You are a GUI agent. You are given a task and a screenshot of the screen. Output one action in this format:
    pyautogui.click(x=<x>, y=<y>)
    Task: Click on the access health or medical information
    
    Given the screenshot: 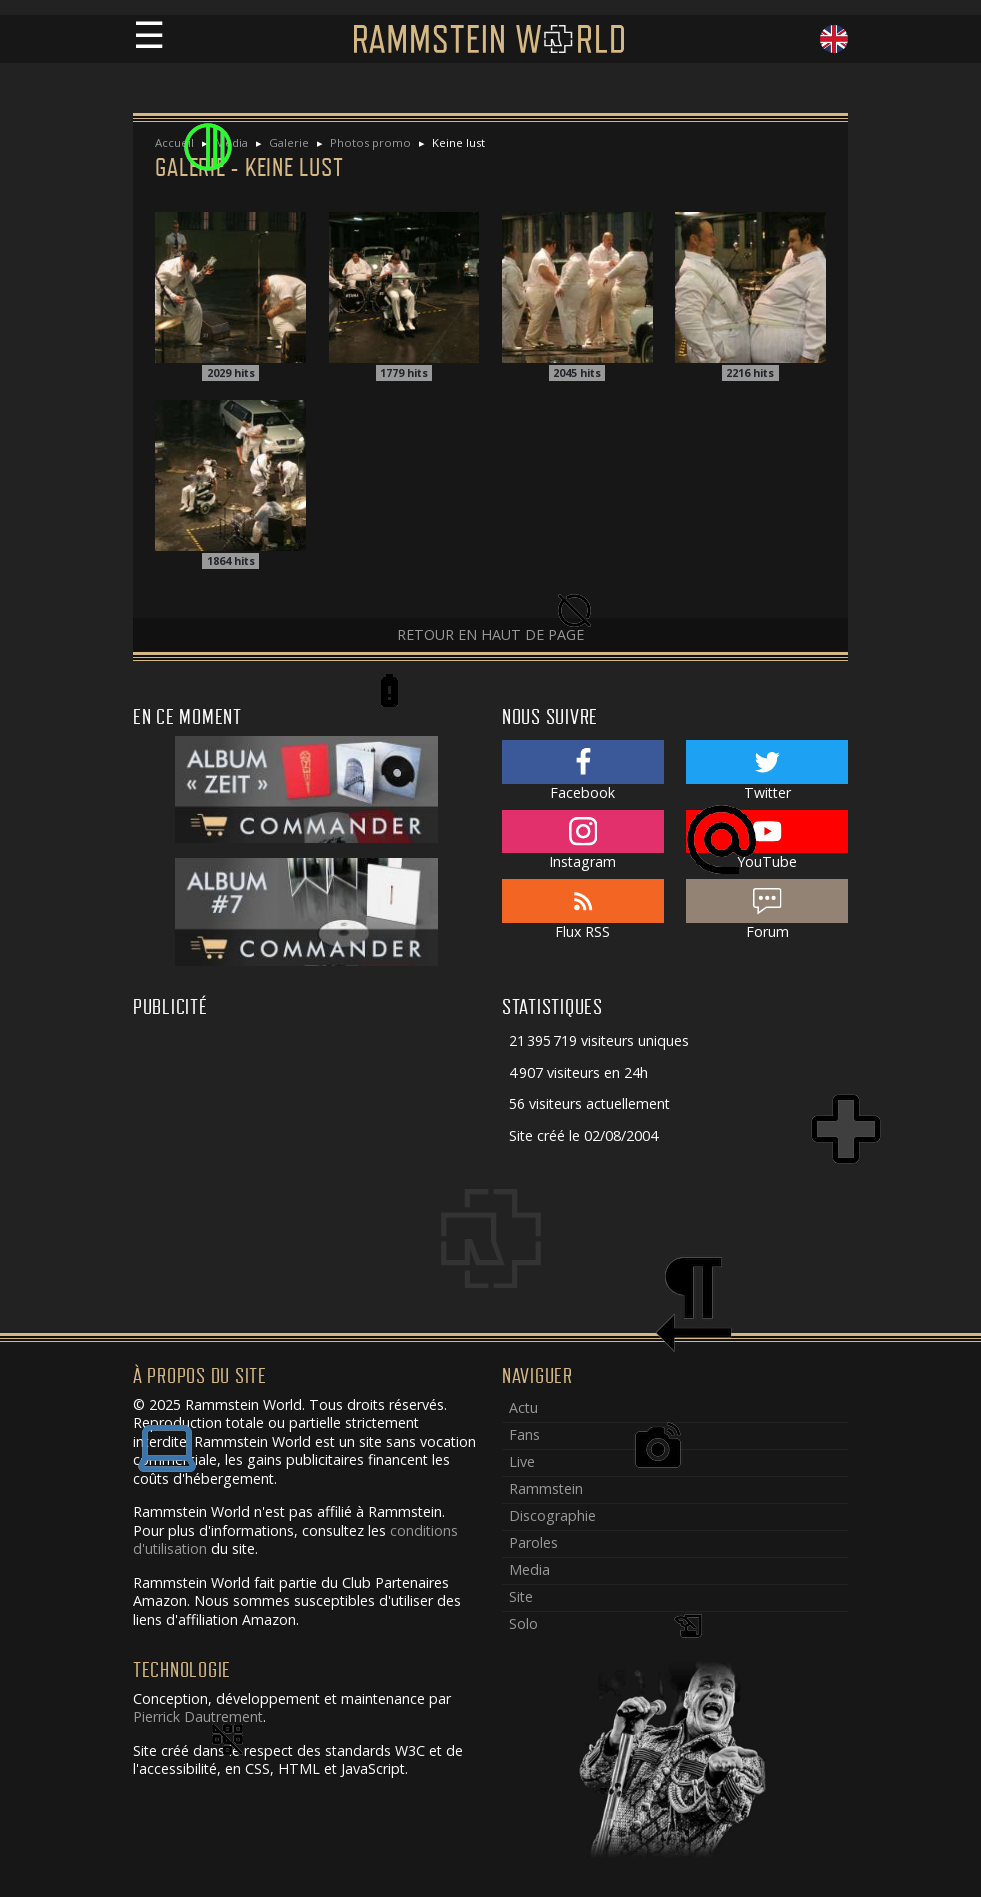 What is the action you would take?
    pyautogui.click(x=846, y=1129)
    